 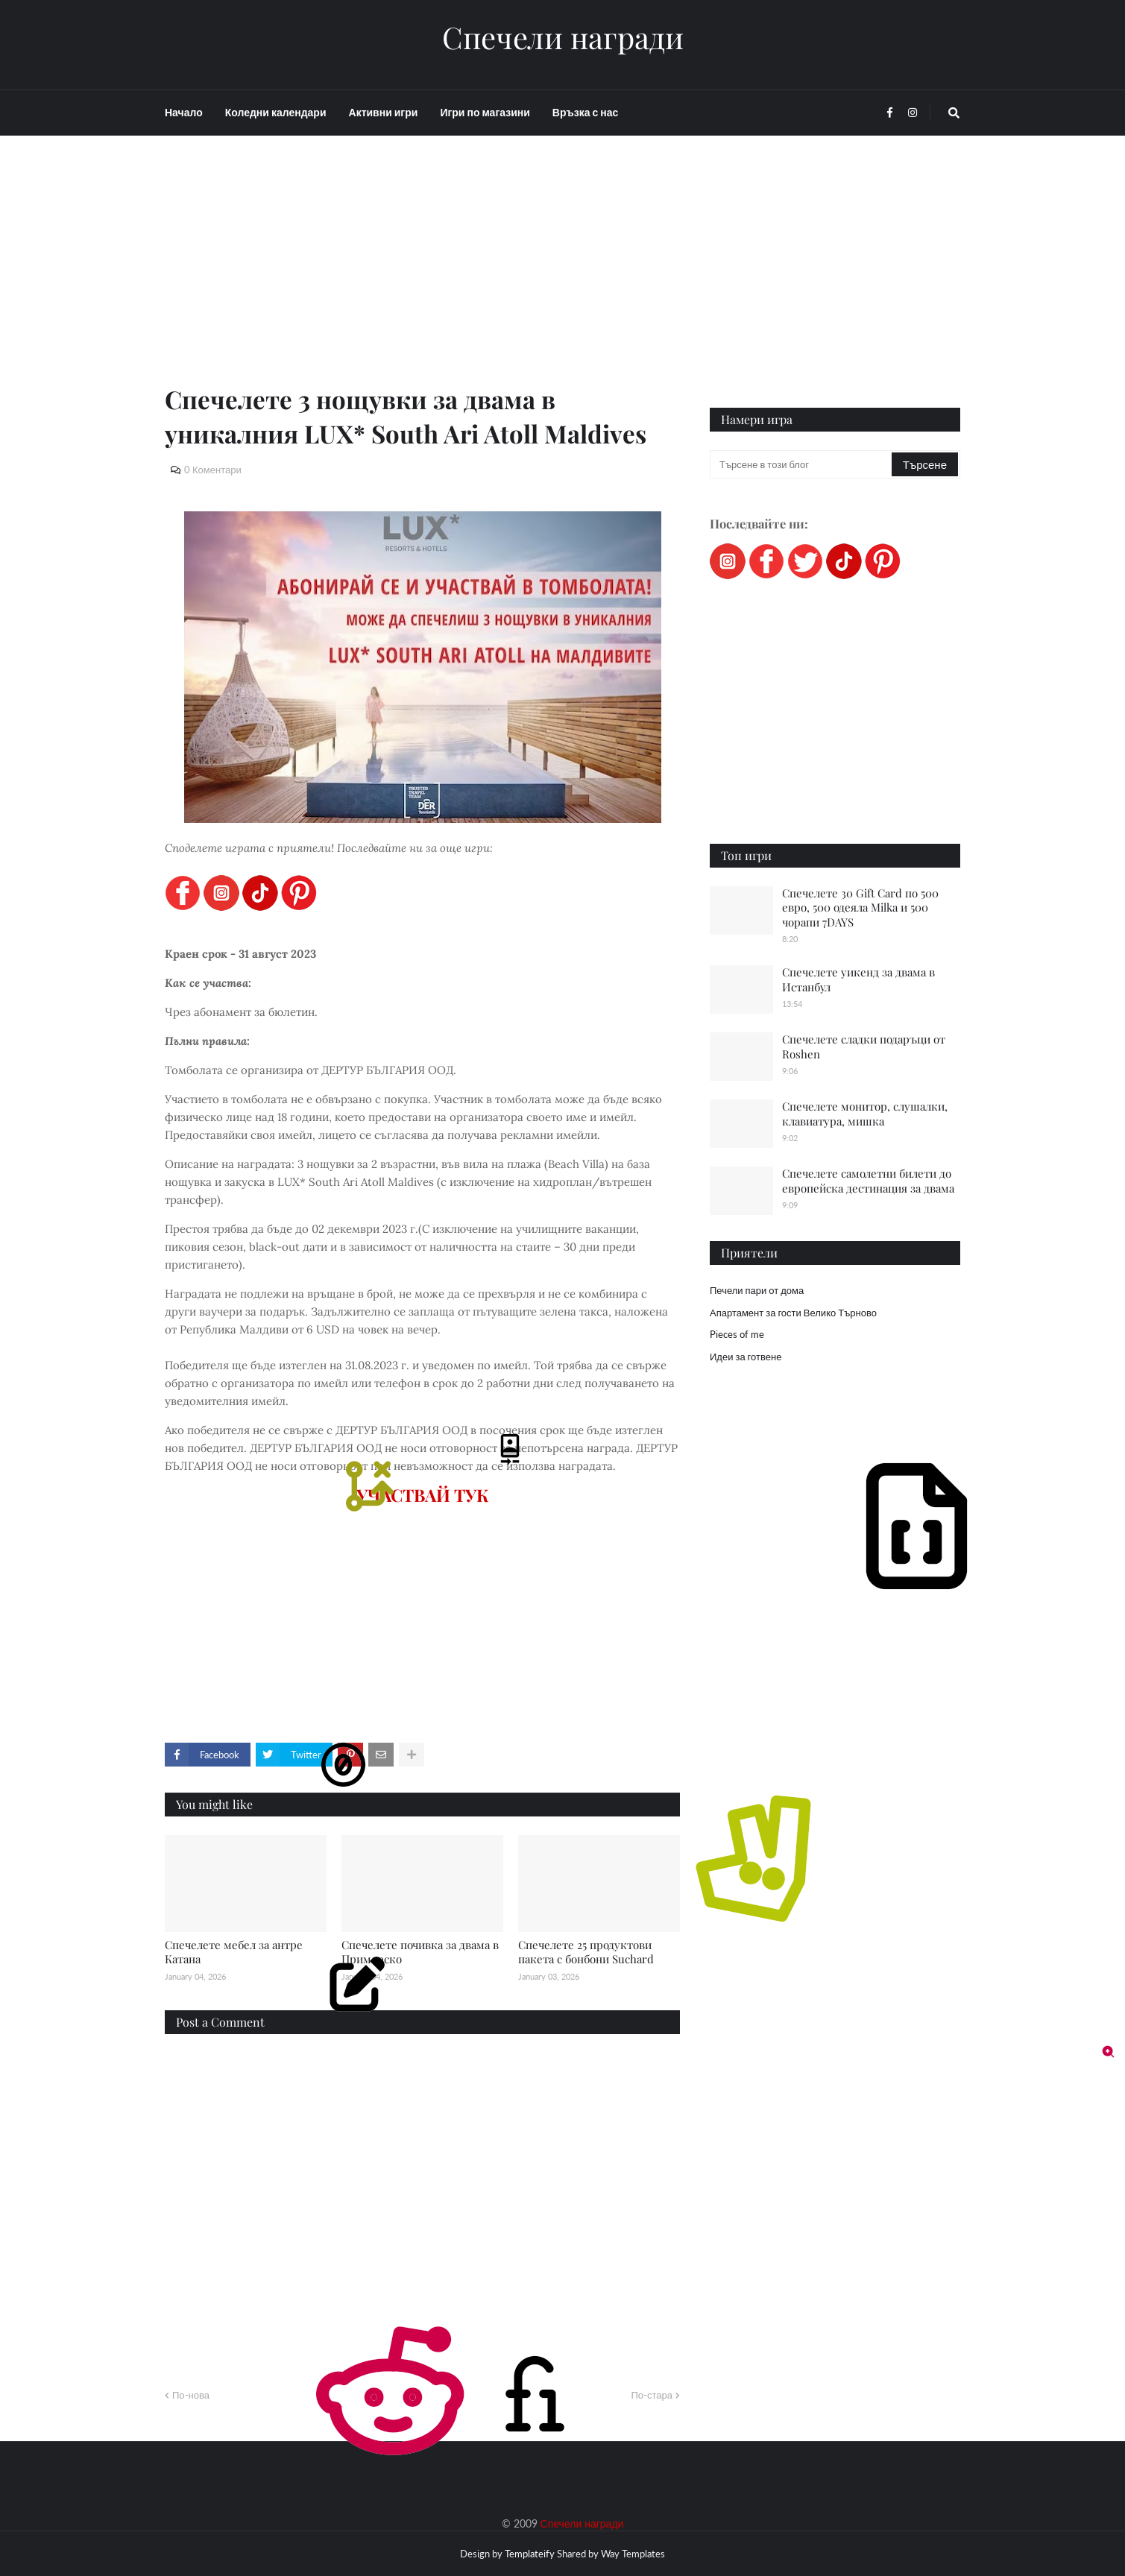 I want to click on indicates content is public domain (CC0 license), so click(x=343, y=1764).